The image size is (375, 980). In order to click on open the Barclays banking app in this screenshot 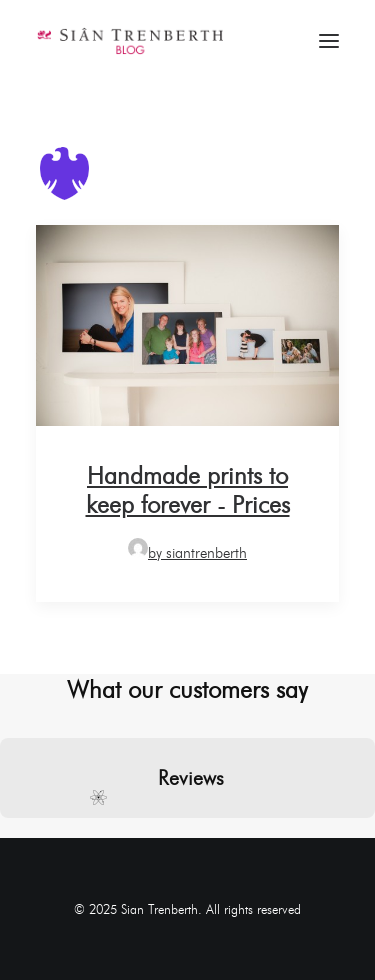, I will do `click(64, 173)`.